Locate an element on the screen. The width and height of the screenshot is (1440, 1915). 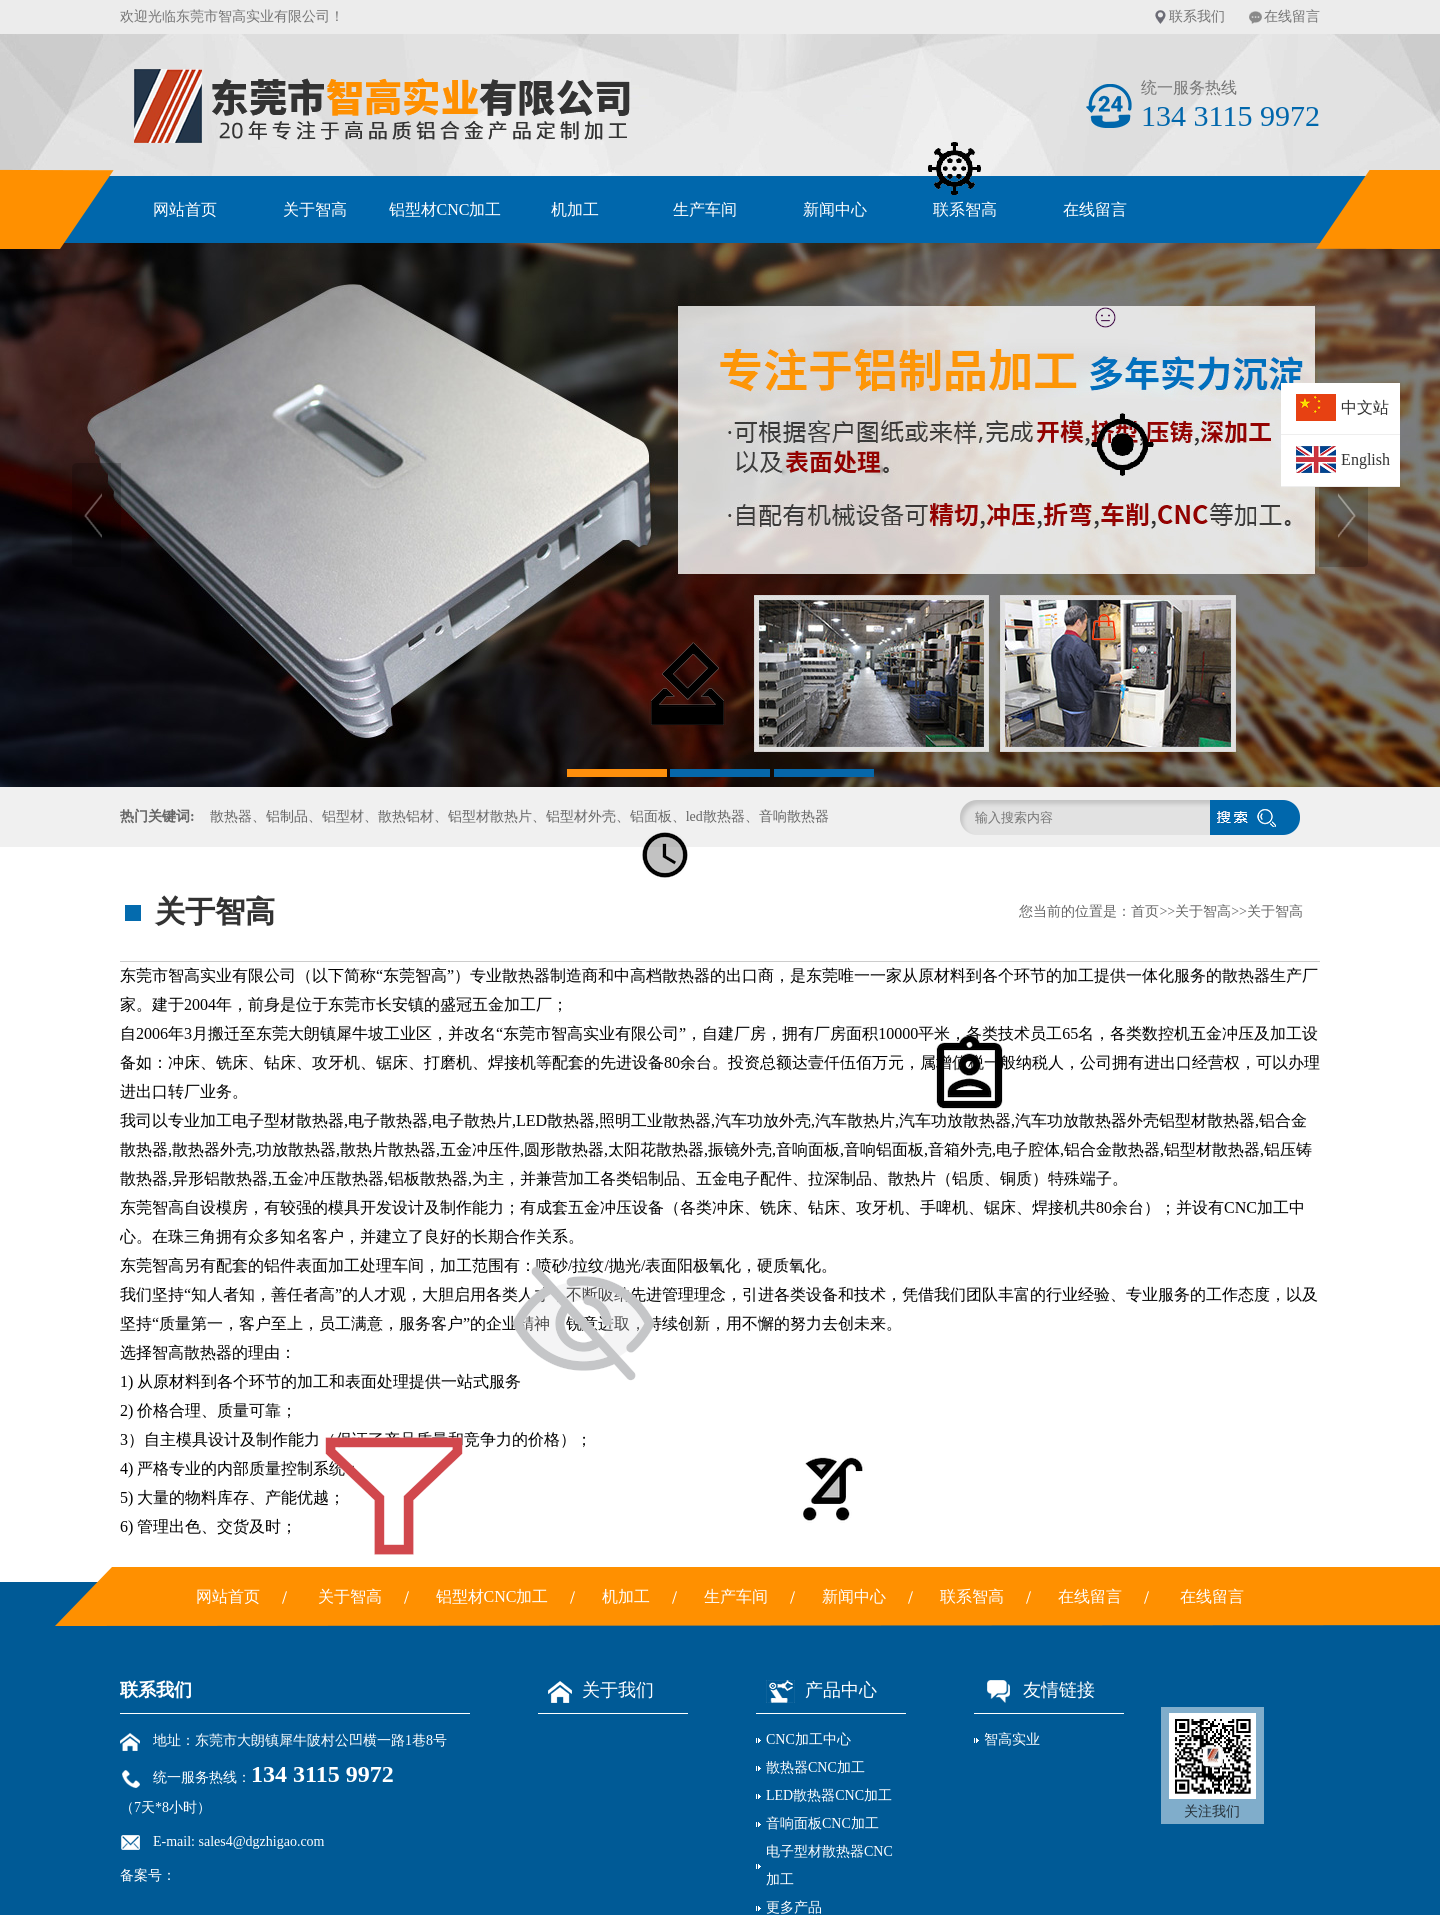
view time or clock settings is located at coordinates (665, 855).